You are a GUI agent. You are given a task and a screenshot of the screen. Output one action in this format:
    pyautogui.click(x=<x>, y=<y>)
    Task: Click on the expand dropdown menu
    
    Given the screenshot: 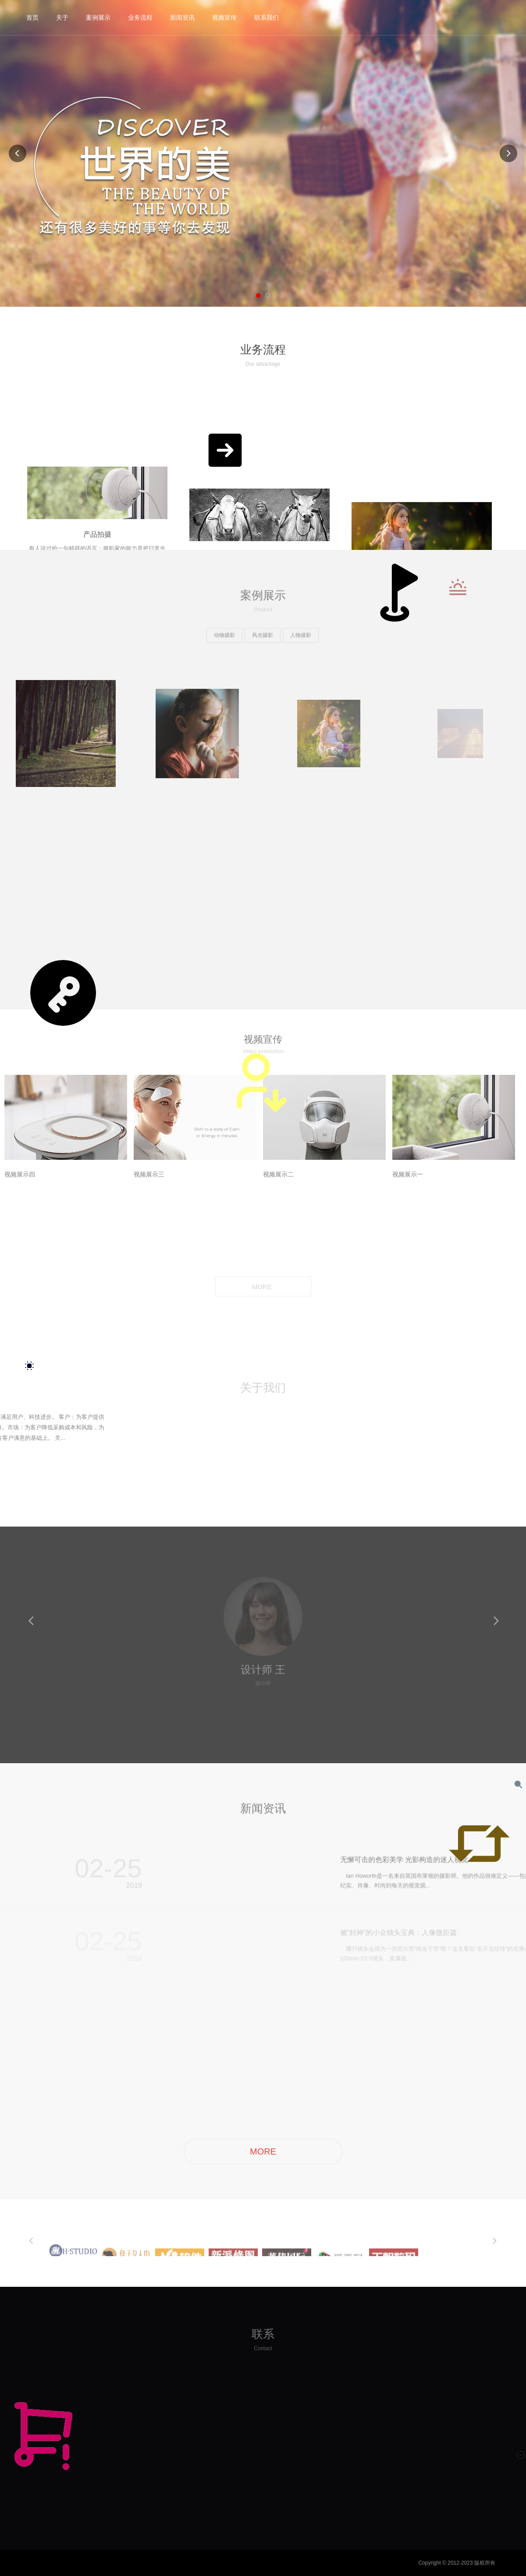 What is the action you would take?
    pyautogui.click(x=520, y=2455)
    